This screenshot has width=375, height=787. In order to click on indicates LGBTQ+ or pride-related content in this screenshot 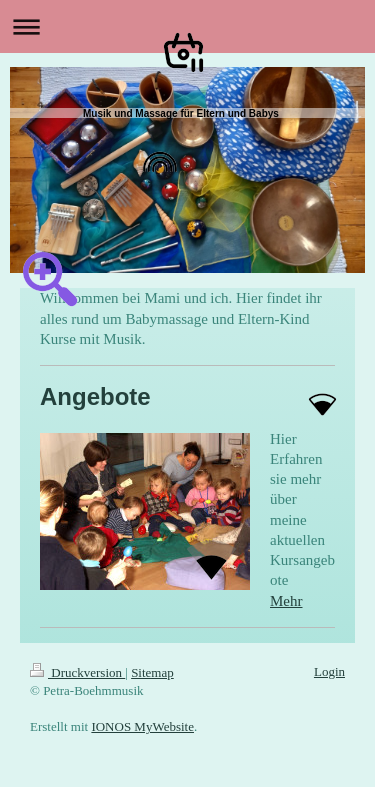, I will do `click(160, 163)`.